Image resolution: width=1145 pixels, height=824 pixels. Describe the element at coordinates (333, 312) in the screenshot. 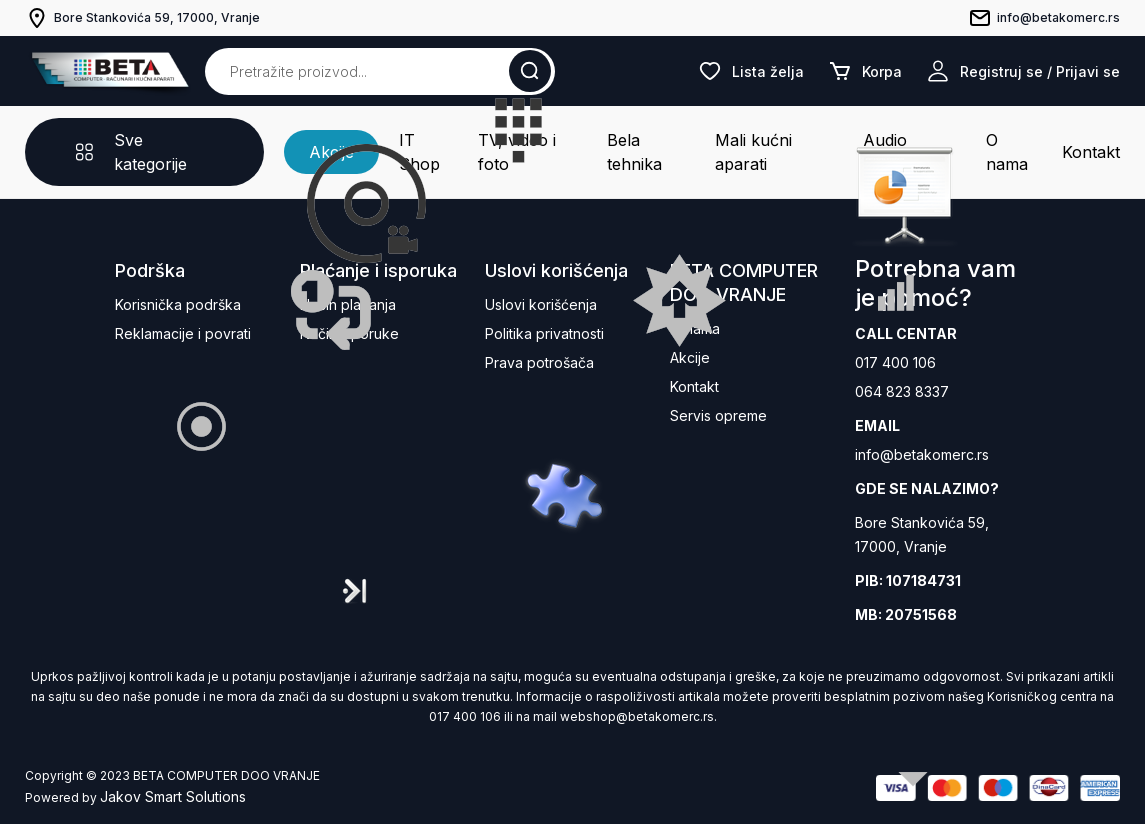

I see `repeat current song in playlist` at that location.